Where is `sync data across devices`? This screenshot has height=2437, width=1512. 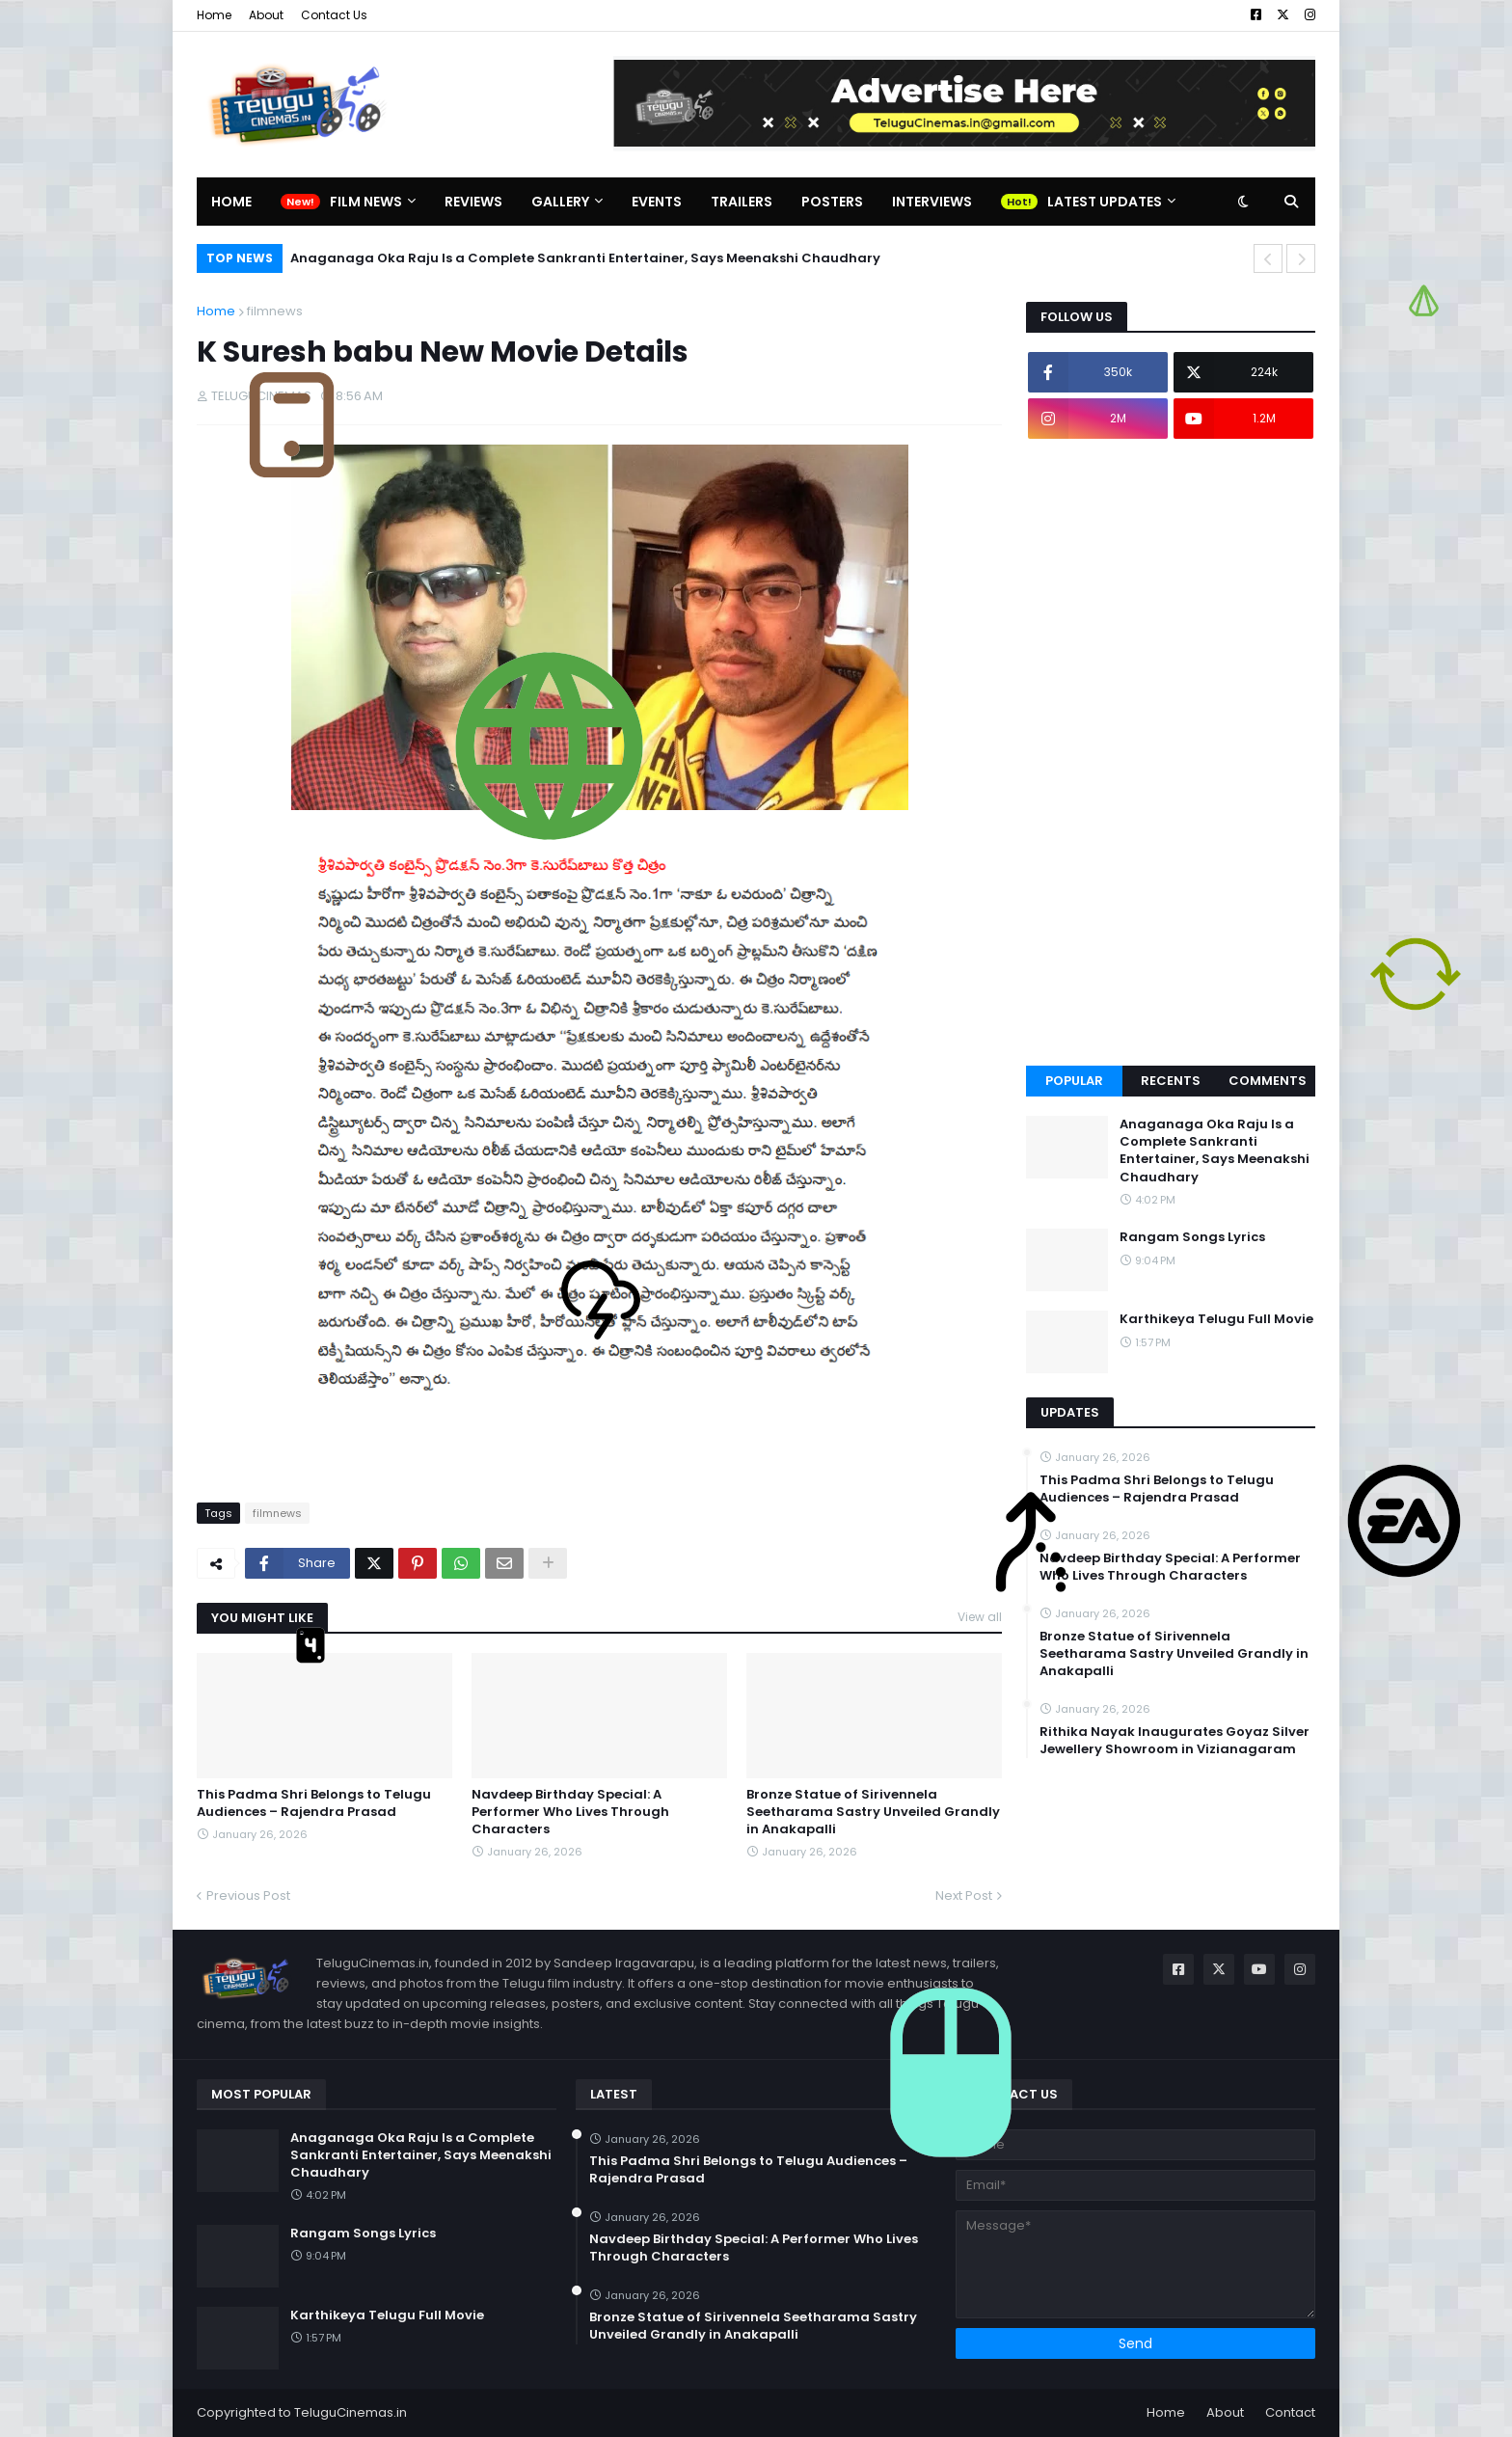
sync data across devices is located at coordinates (1416, 974).